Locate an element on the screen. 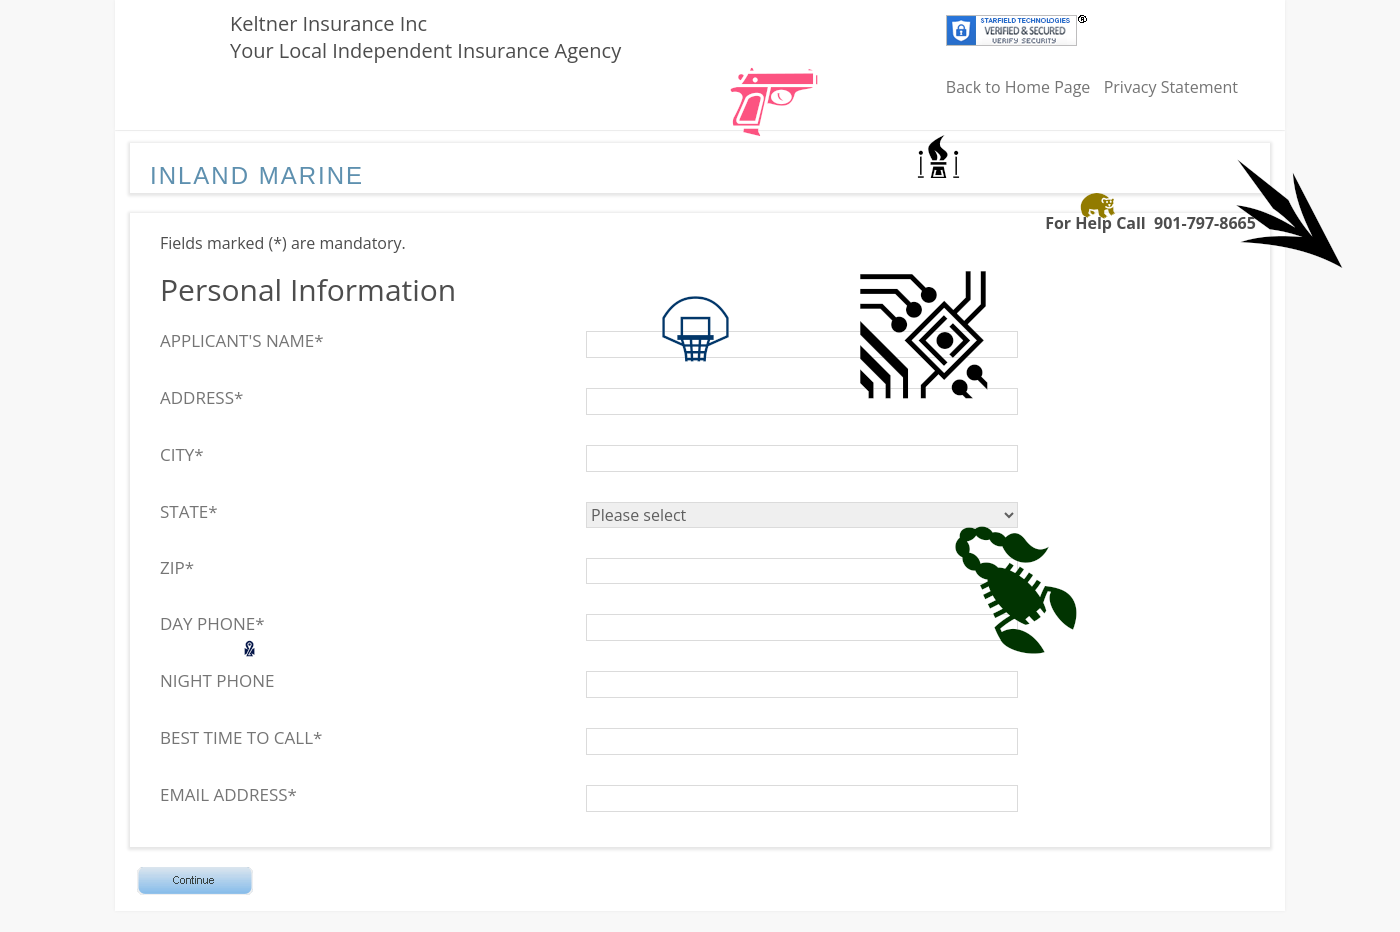  religious or faith-based game element is located at coordinates (249, 648).